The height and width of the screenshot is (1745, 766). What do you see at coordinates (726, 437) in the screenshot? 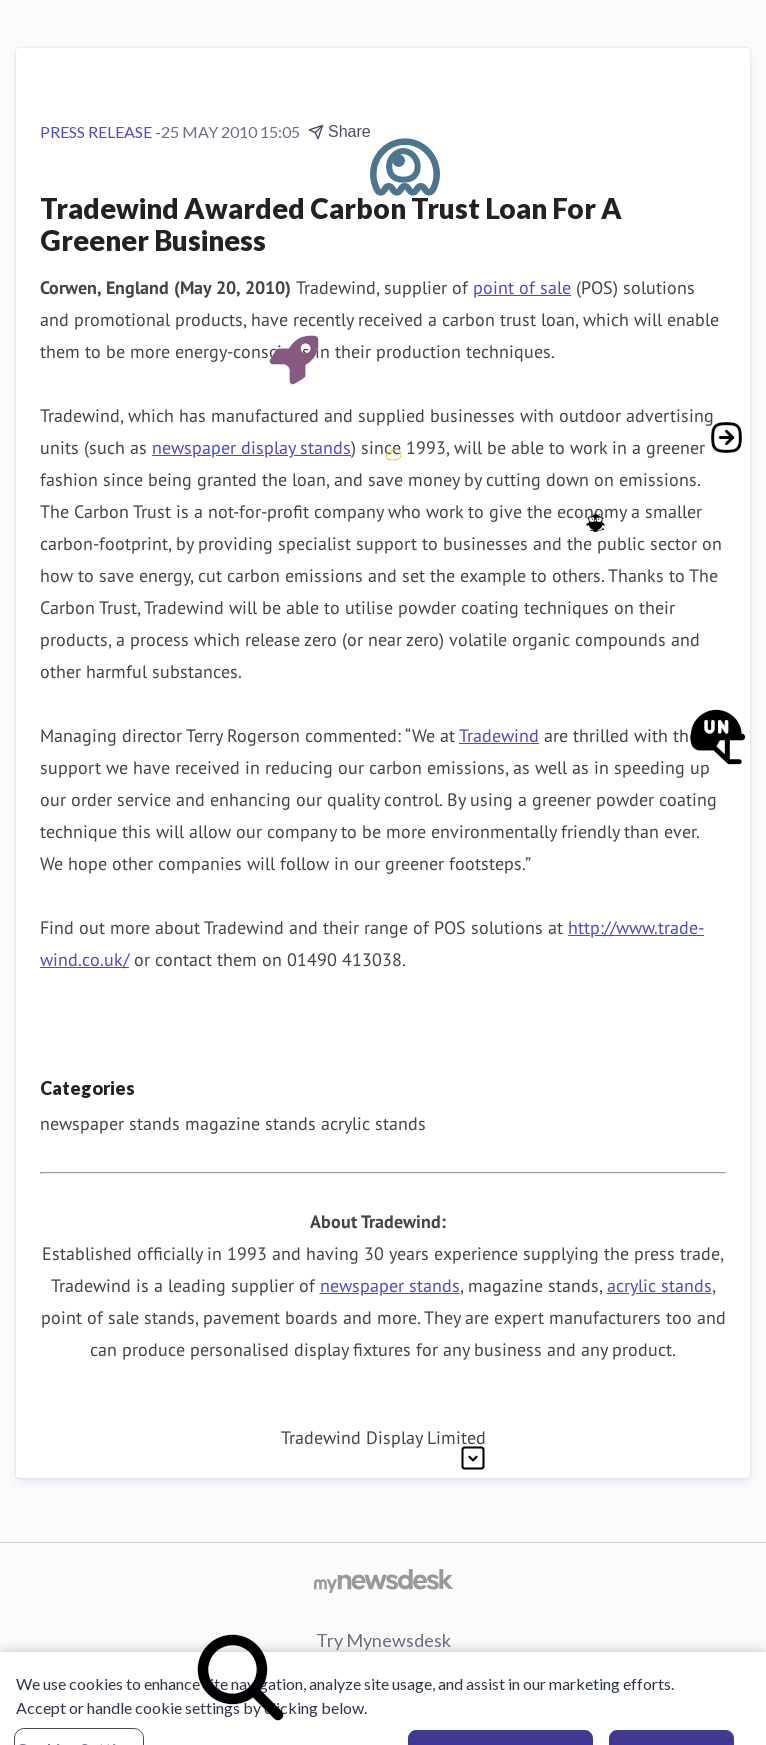
I see `proceed to the next step` at bounding box center [726, 437].